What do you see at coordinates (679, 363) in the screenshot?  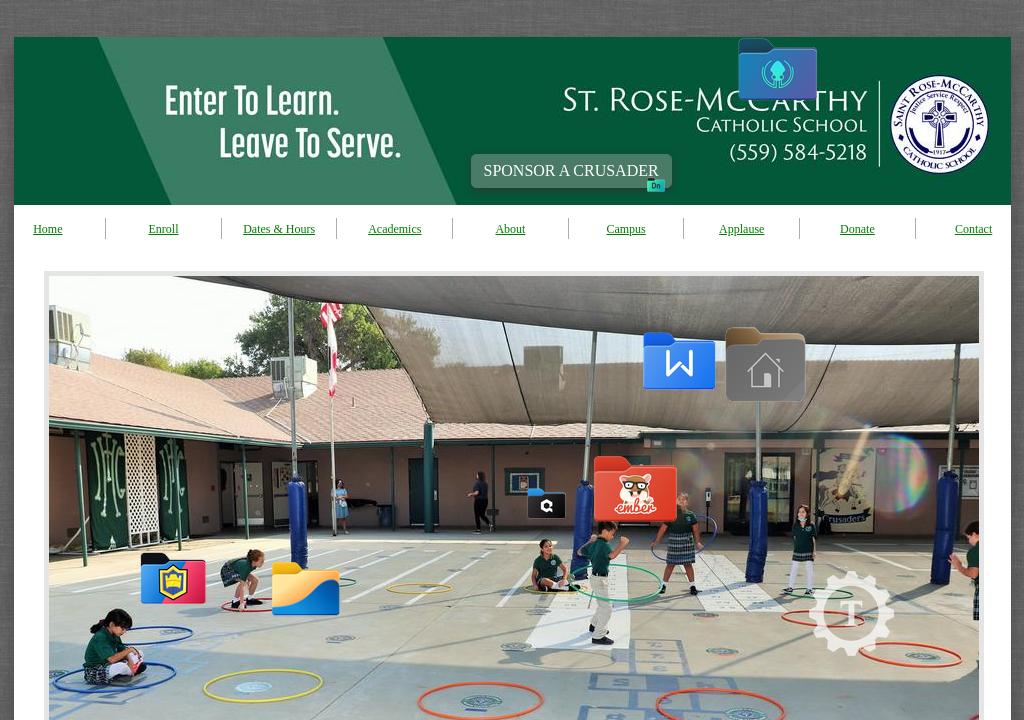 I see `open folder containing wps writer documents` at bounding box center [679, 363].